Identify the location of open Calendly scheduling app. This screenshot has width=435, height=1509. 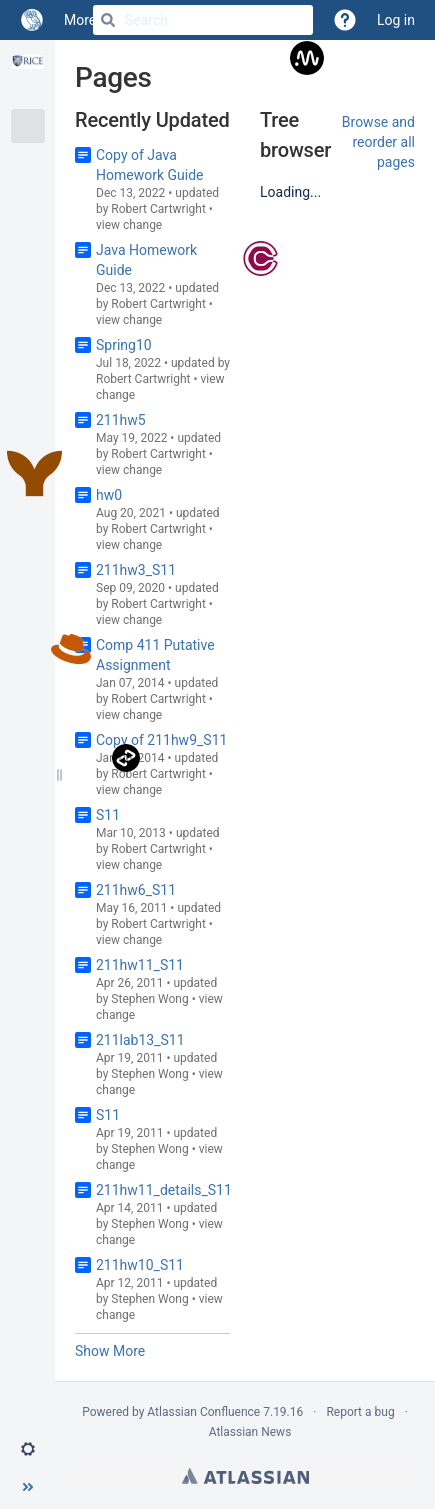
(260, 258).